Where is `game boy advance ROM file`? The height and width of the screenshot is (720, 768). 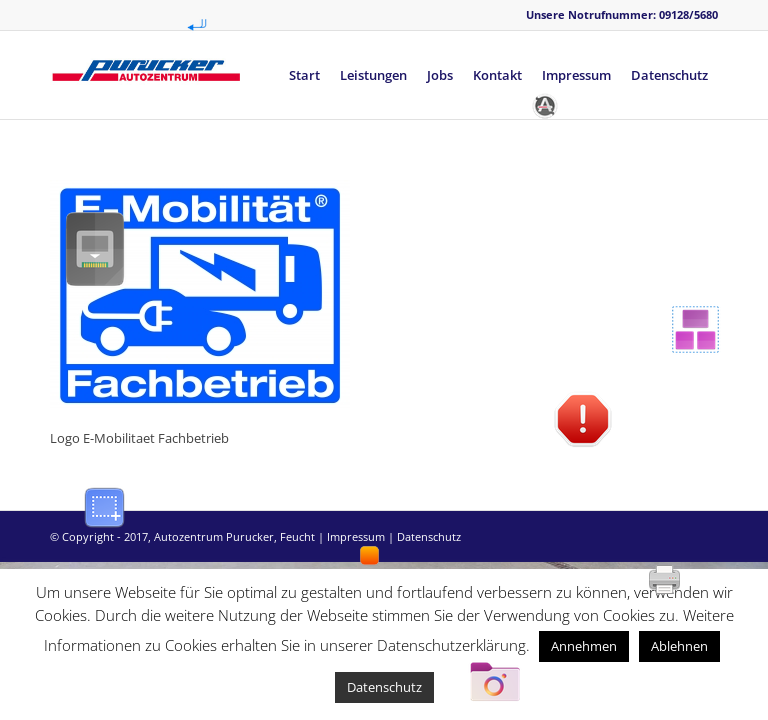
game boy advance ROM file is located at coordinates (95, 249).